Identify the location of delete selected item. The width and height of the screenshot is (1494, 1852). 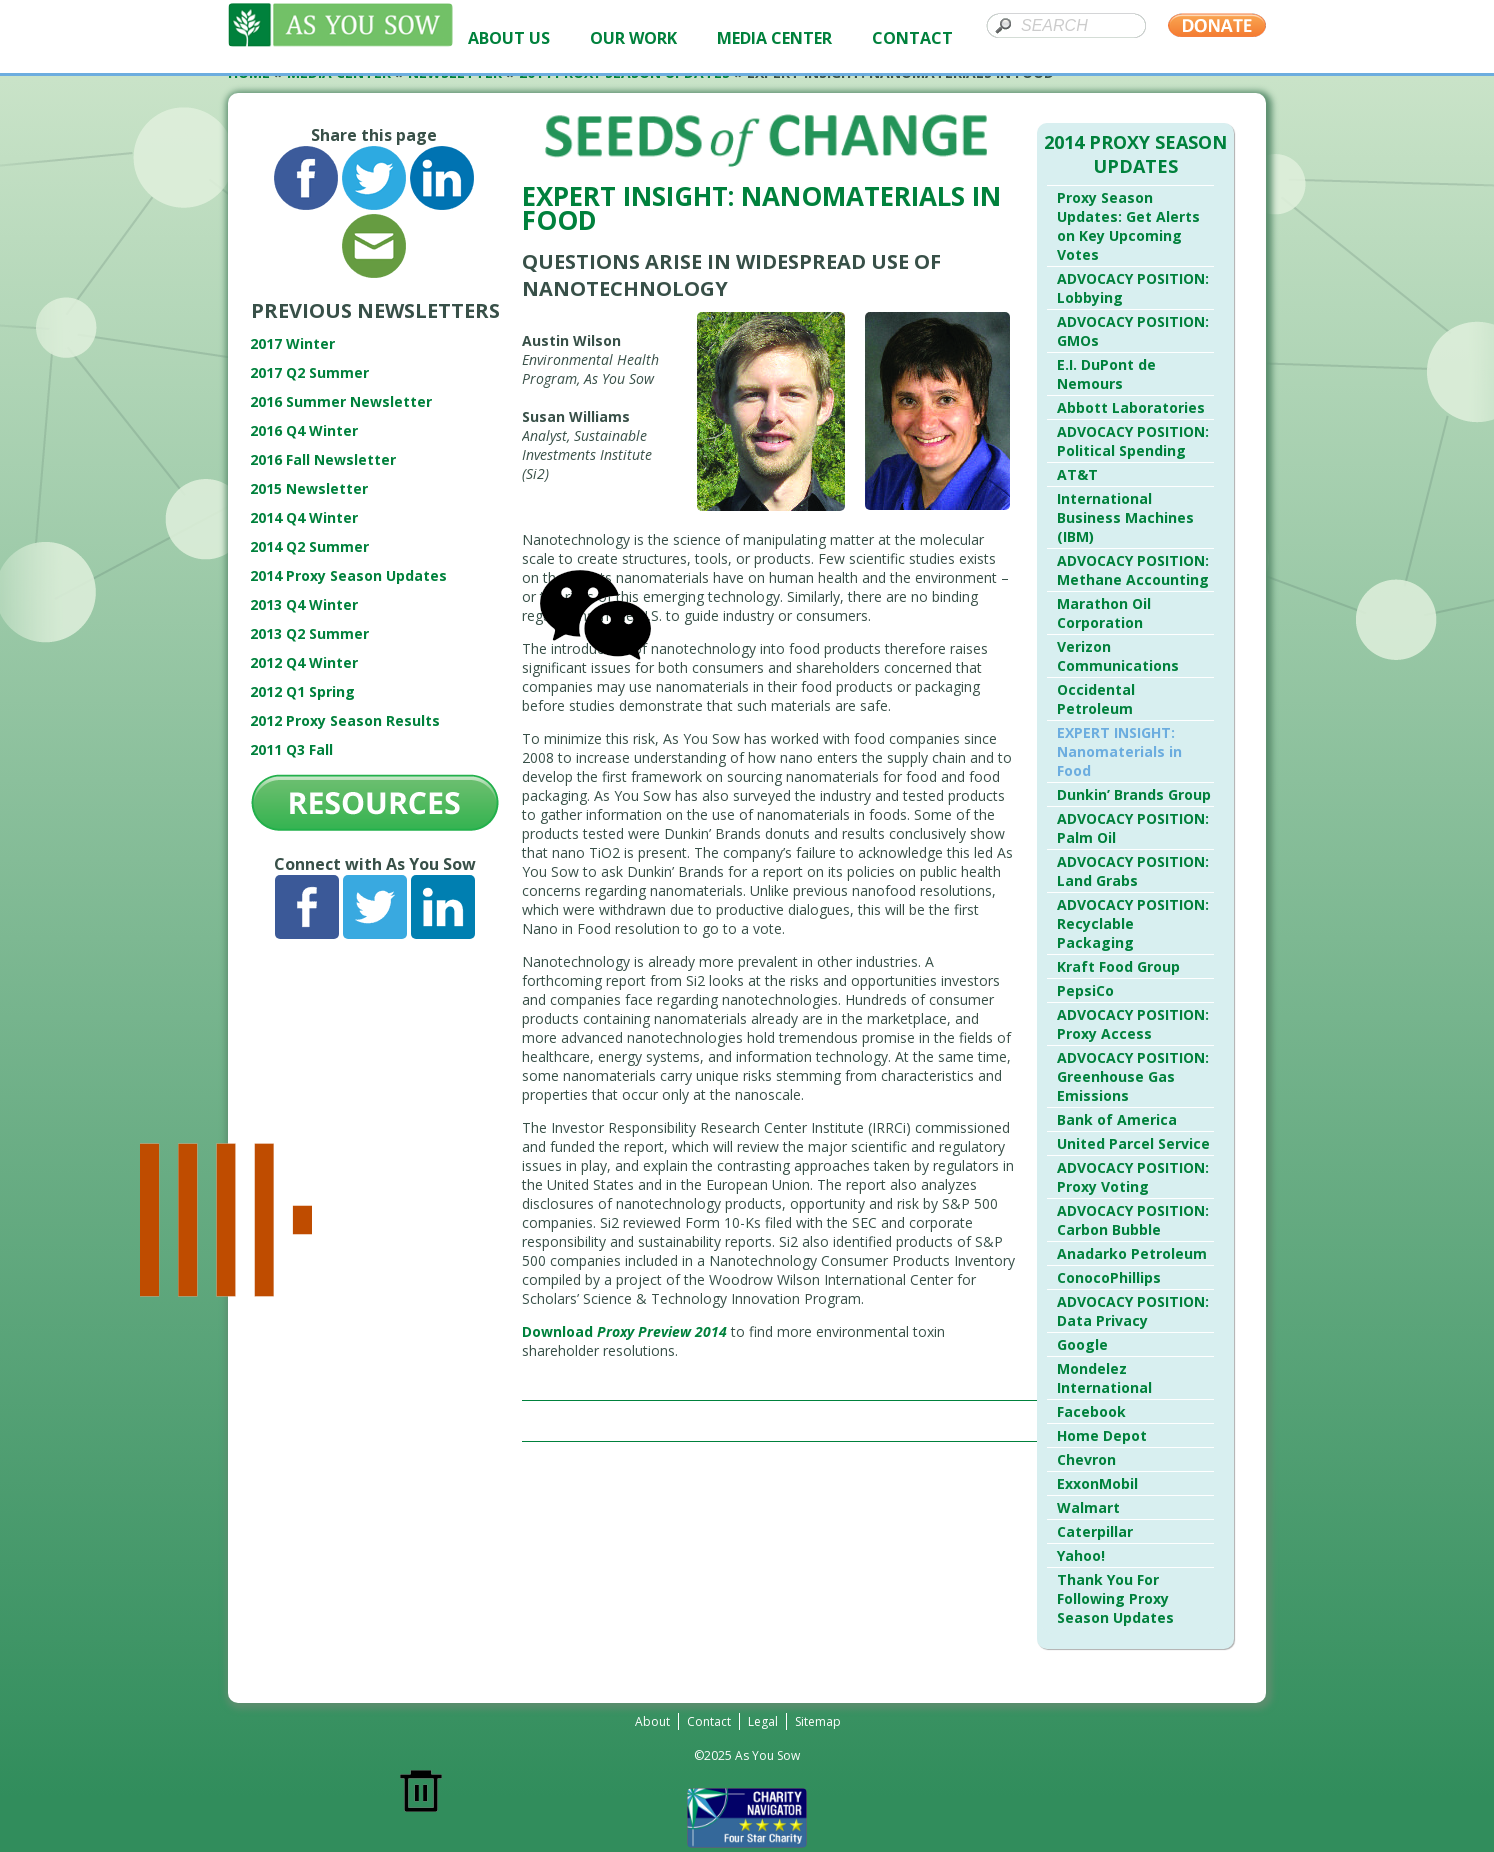
(421, 1791).